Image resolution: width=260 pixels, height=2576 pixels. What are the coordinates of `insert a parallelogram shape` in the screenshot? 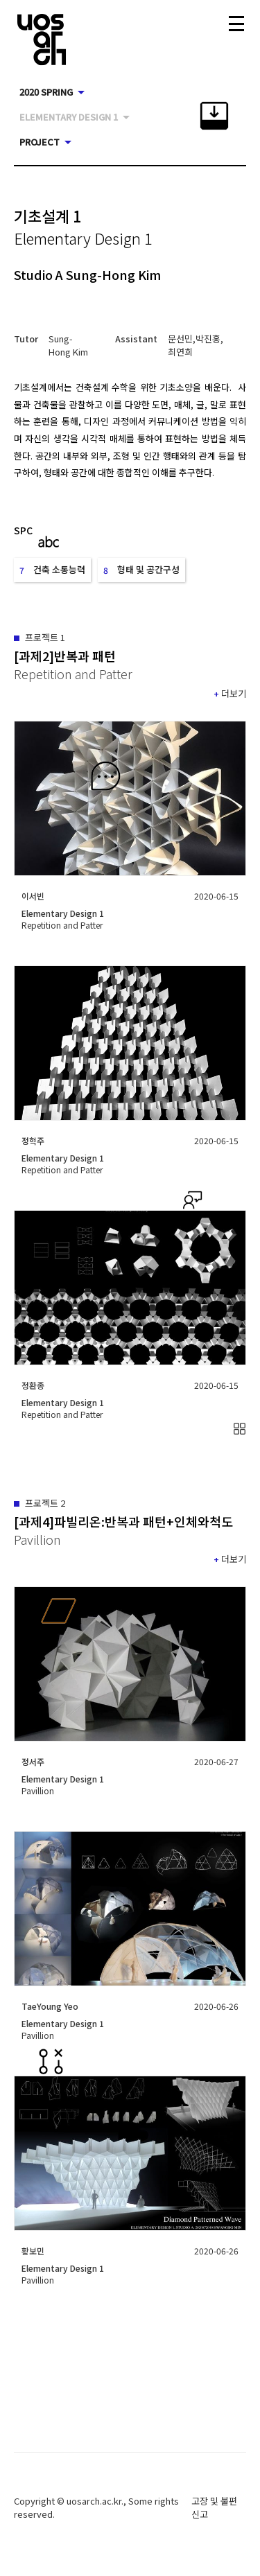 It's located at (58, 1611).